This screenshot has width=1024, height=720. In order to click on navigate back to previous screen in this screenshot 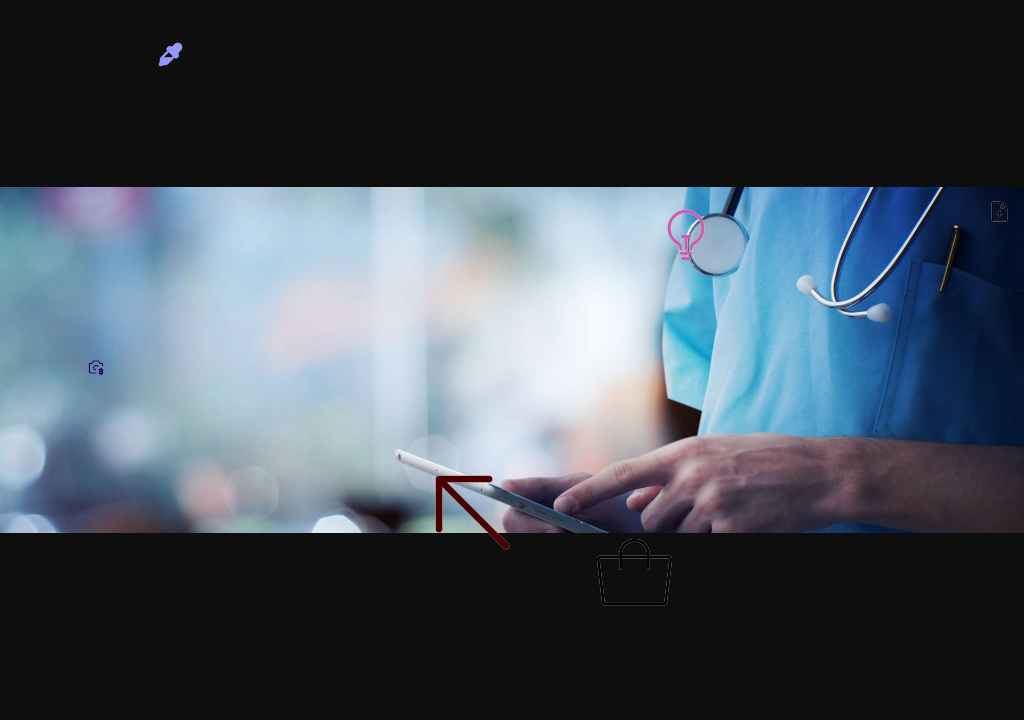, I will do `click(472, 512)`.